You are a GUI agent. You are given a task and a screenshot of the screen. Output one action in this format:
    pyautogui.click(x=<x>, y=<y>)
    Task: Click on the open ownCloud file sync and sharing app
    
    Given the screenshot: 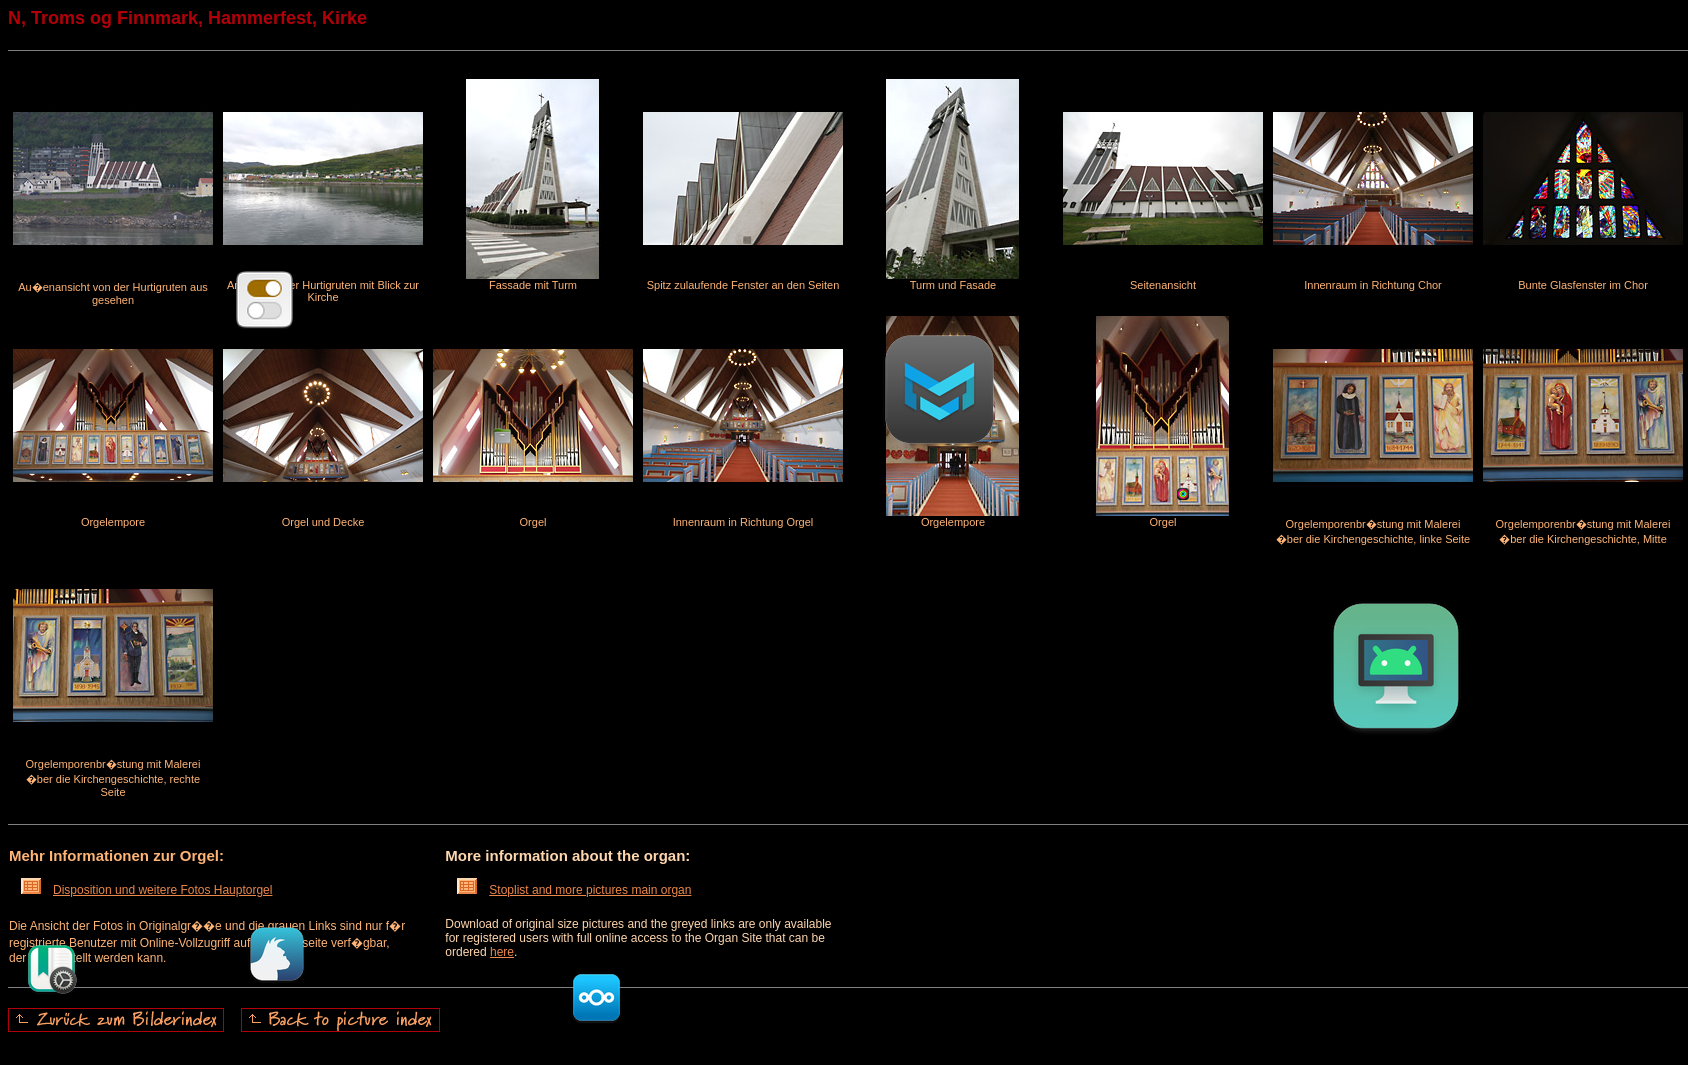 What is the action you would take?
    pyautogui.click(x=596, y=997)
    